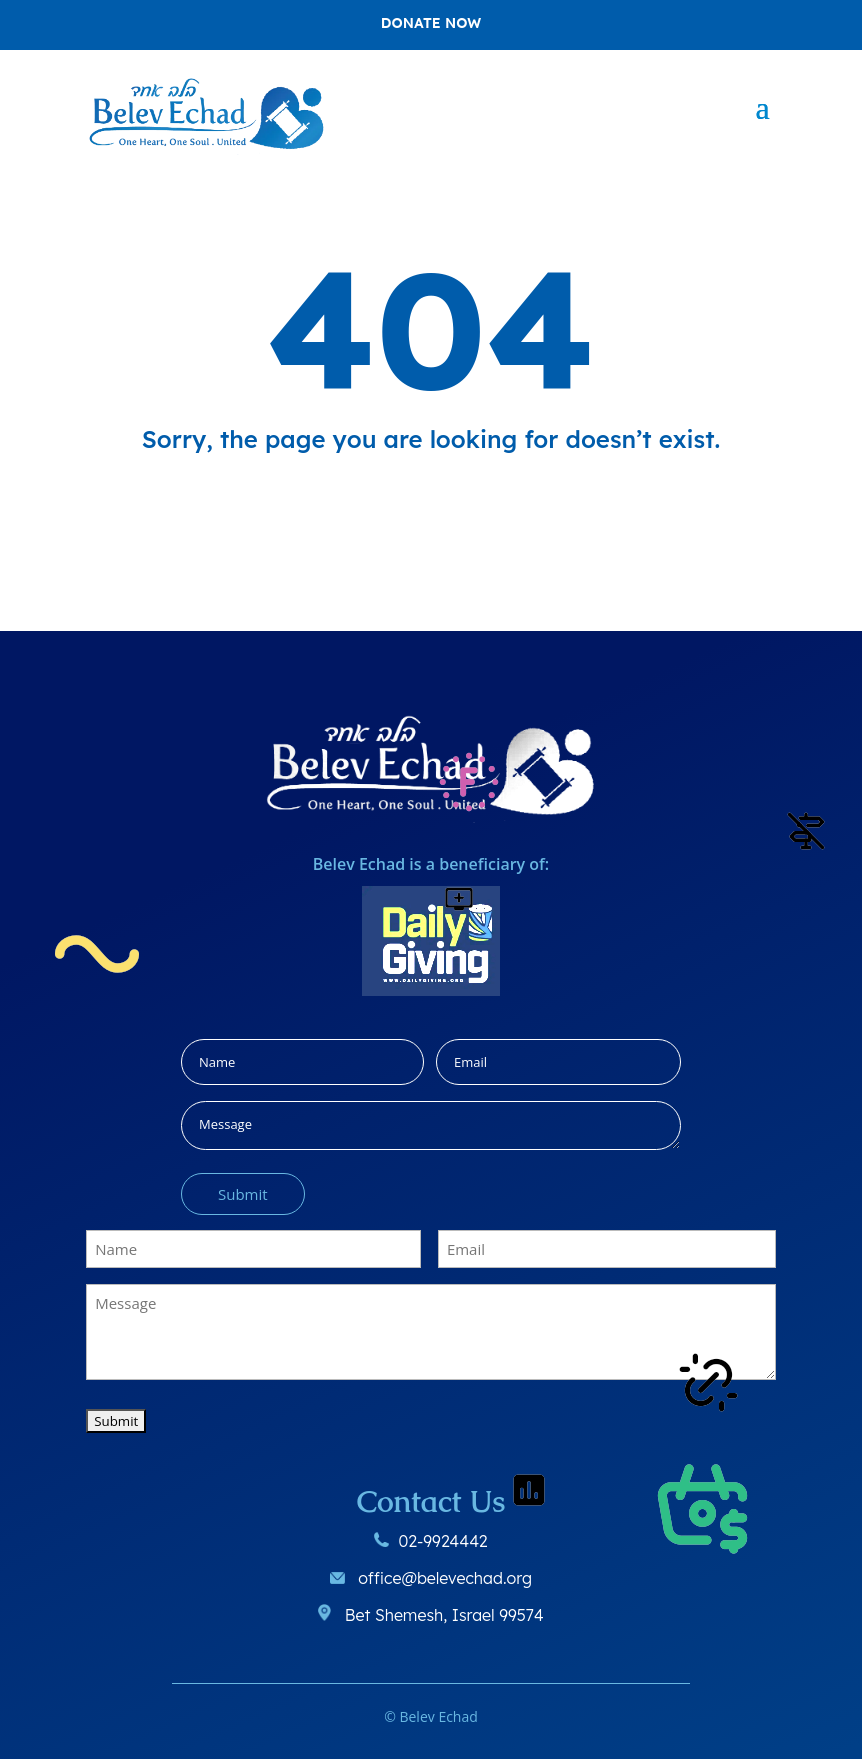  What do you see at coordinates (708, 1382) in the screenshot?
I see `remove or break a hyperlink` at bounding box center [708, 1382].